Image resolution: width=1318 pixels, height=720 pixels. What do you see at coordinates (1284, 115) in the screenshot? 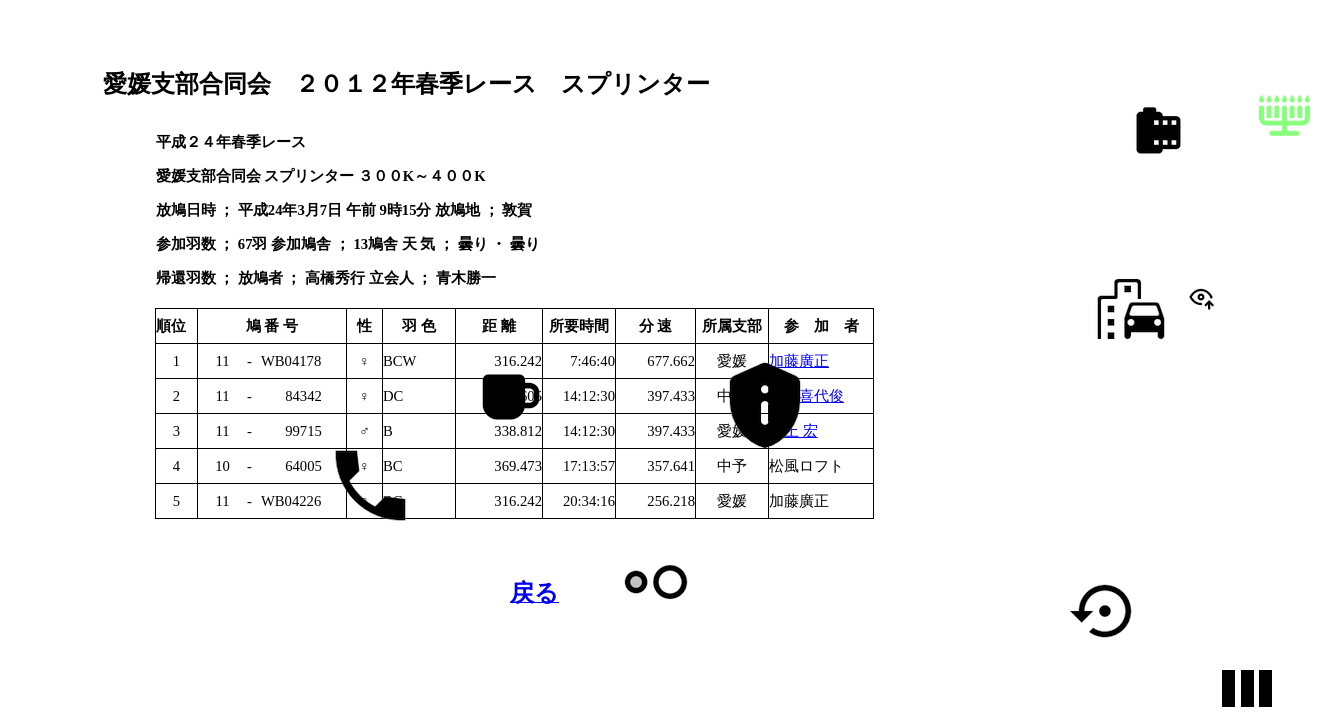
I see `indicates hanukkah-related content or events` at bounding box center [1284, 115].